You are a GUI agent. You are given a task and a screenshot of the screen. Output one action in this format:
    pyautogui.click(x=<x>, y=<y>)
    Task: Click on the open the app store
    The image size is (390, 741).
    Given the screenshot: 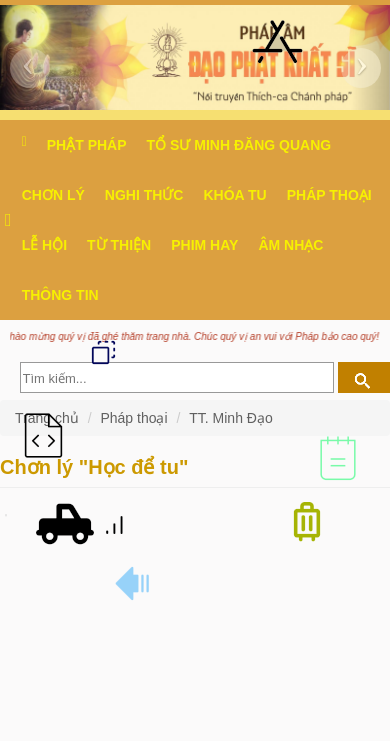 What is the action you would take?
    pyautogui.click(x=277, y=43)
    